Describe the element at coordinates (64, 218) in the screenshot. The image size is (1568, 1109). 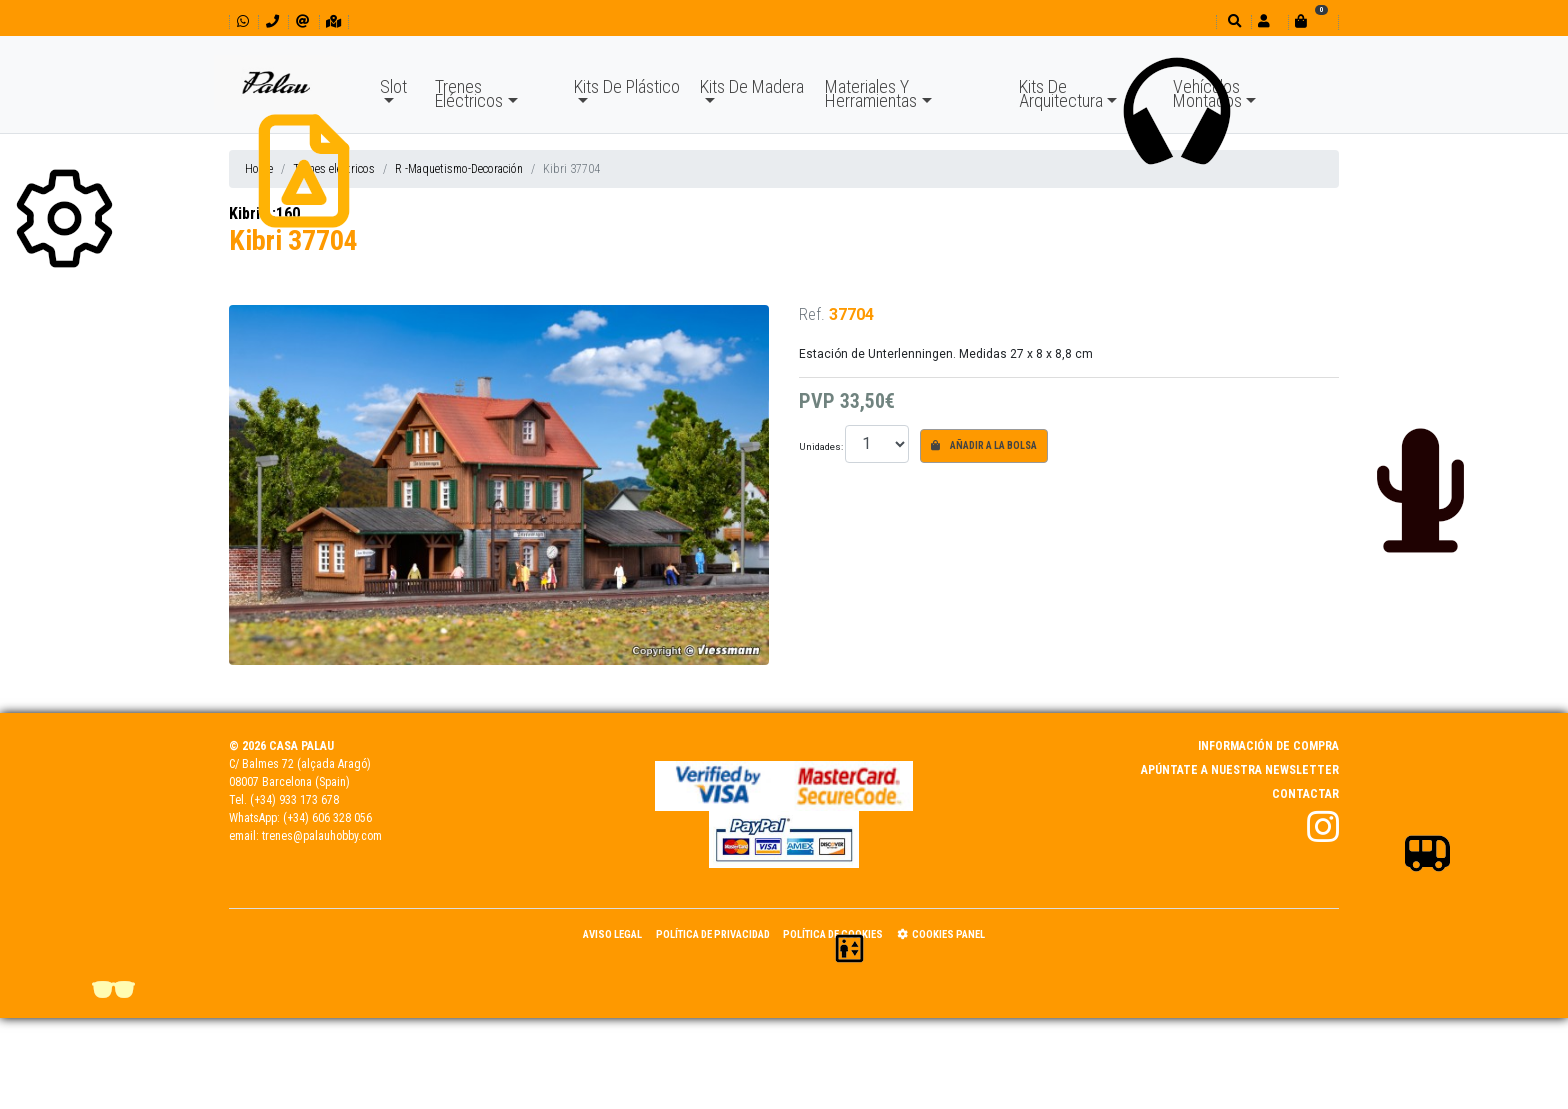
I see `access app settings` at that location.